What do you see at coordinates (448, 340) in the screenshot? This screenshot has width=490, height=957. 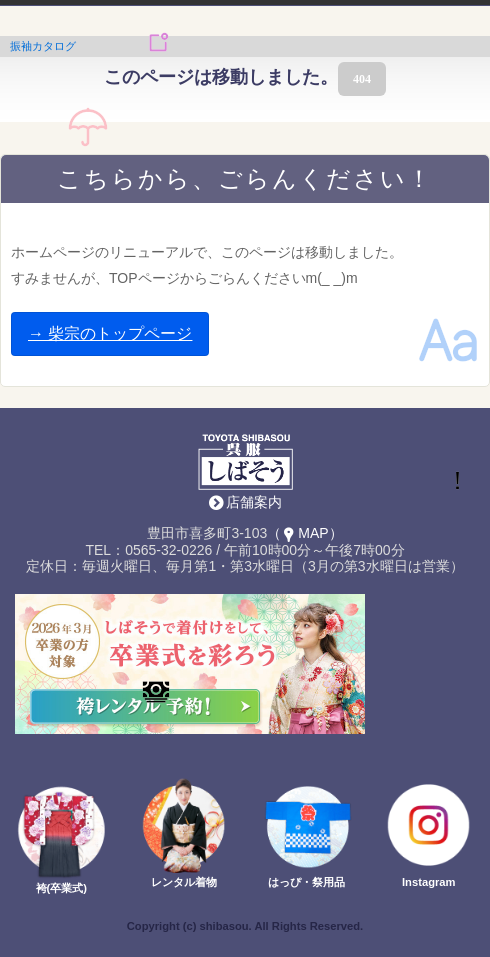 I see `adjust text or font settings` at bounding box center [448, 340].